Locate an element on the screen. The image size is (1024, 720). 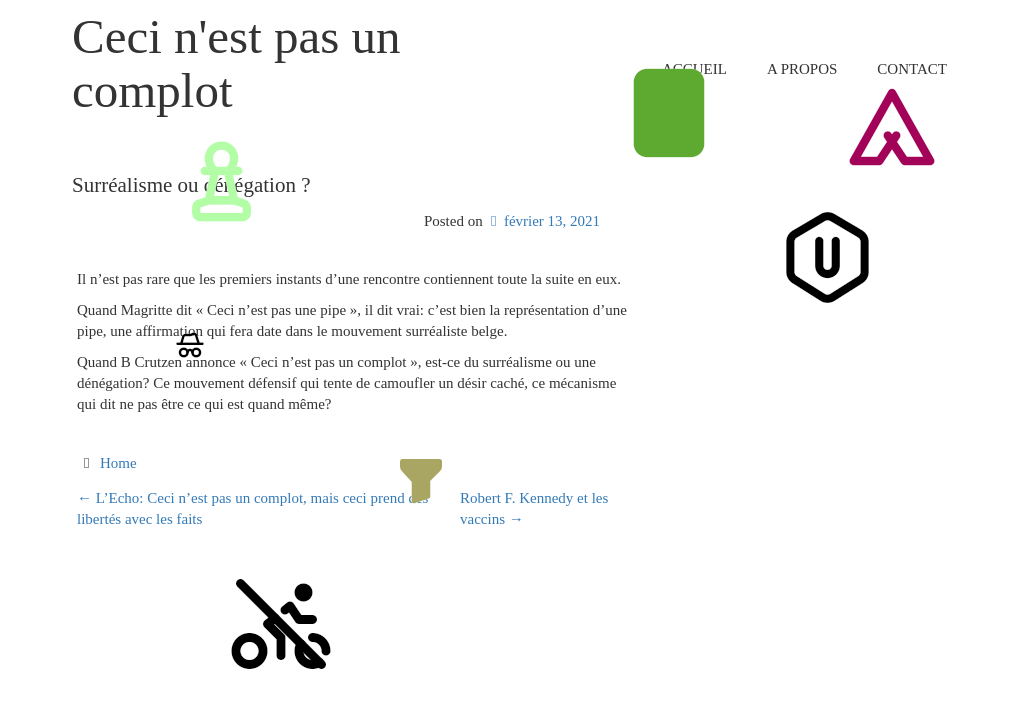
view camping or outdoor accommodation options is located at coordinates (892, 127).